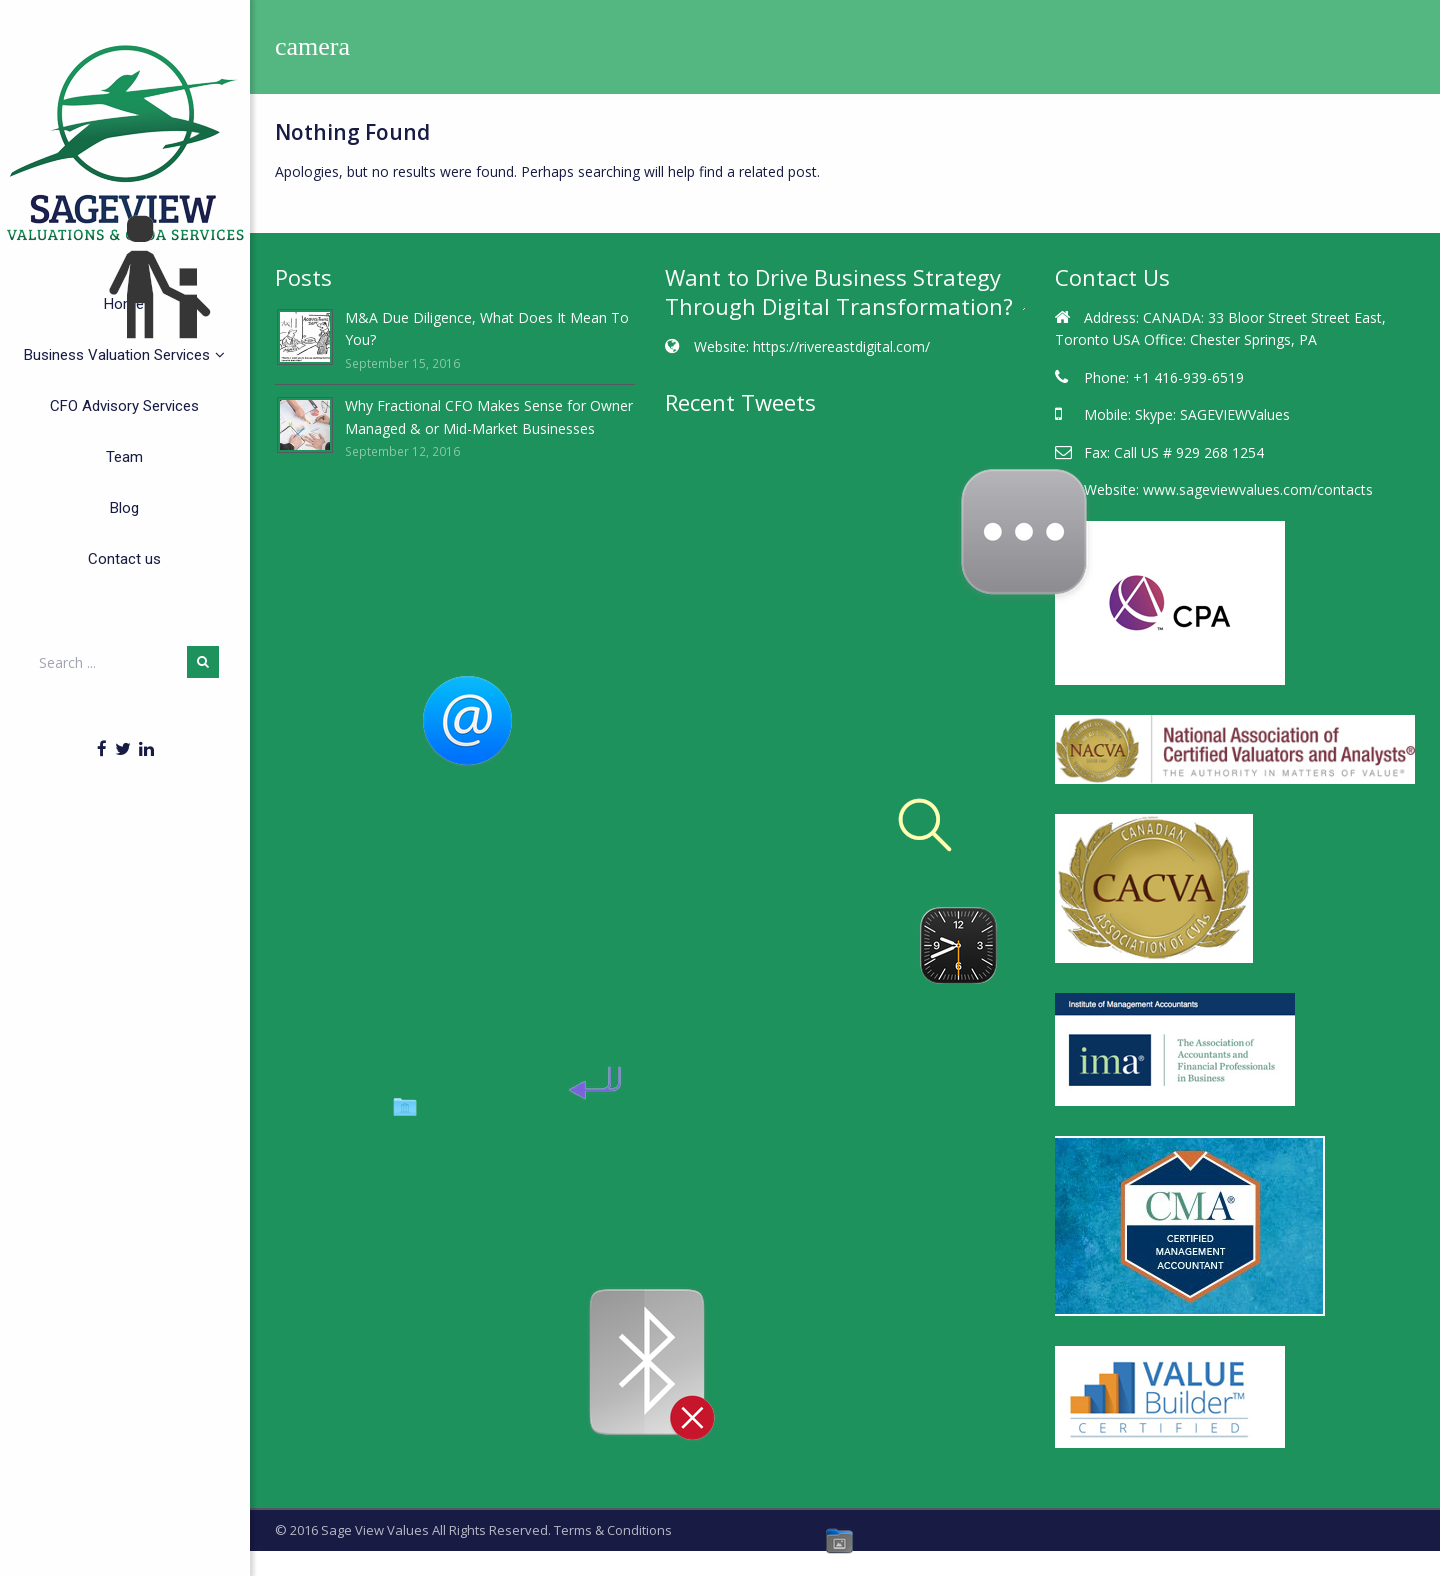 This screenshot has width=1440, height=1576. Describe the element at coordinates (594, 1079) in the screenshot. I see `reply to all recipients of an email` at that location.